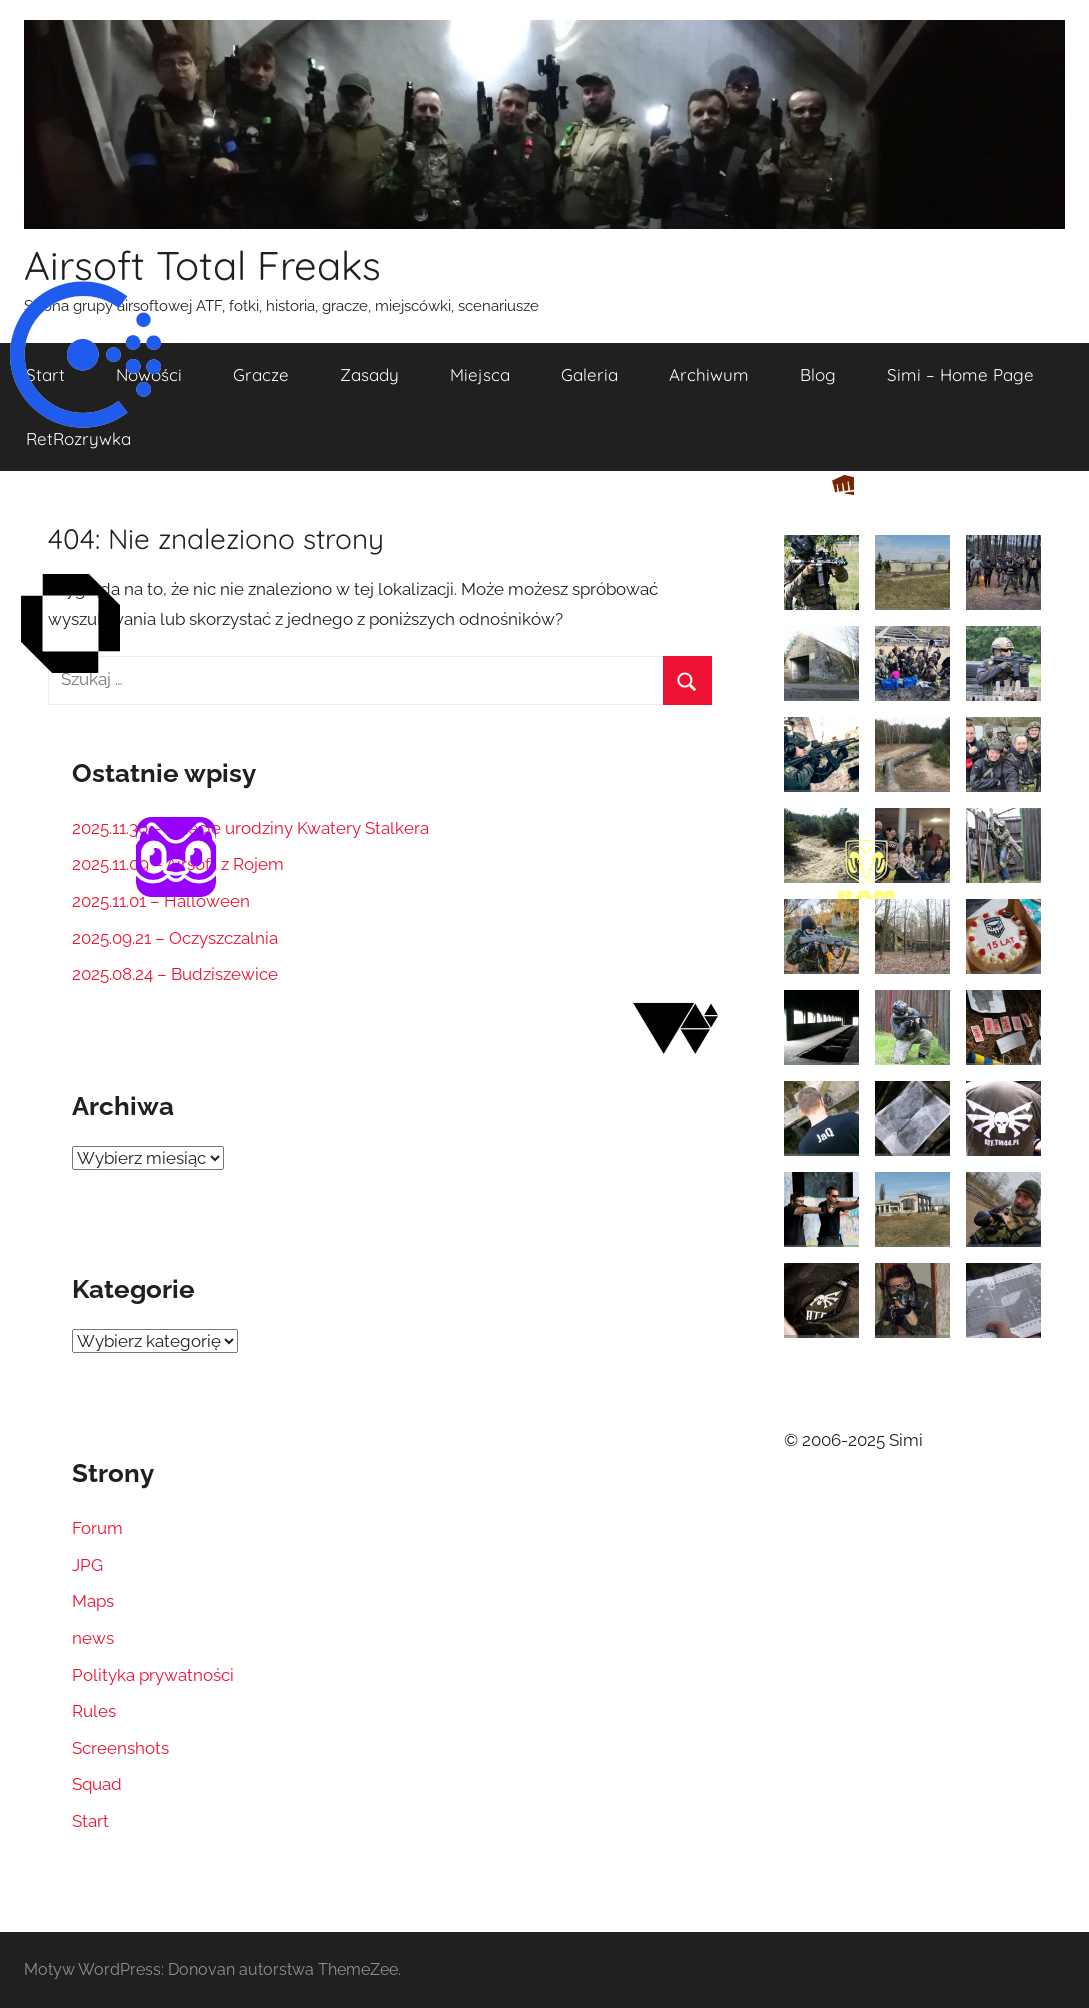 This screenshot has height=2008, width=1089. I want to click on HashiCorp Consul logo, so click(85, 354).